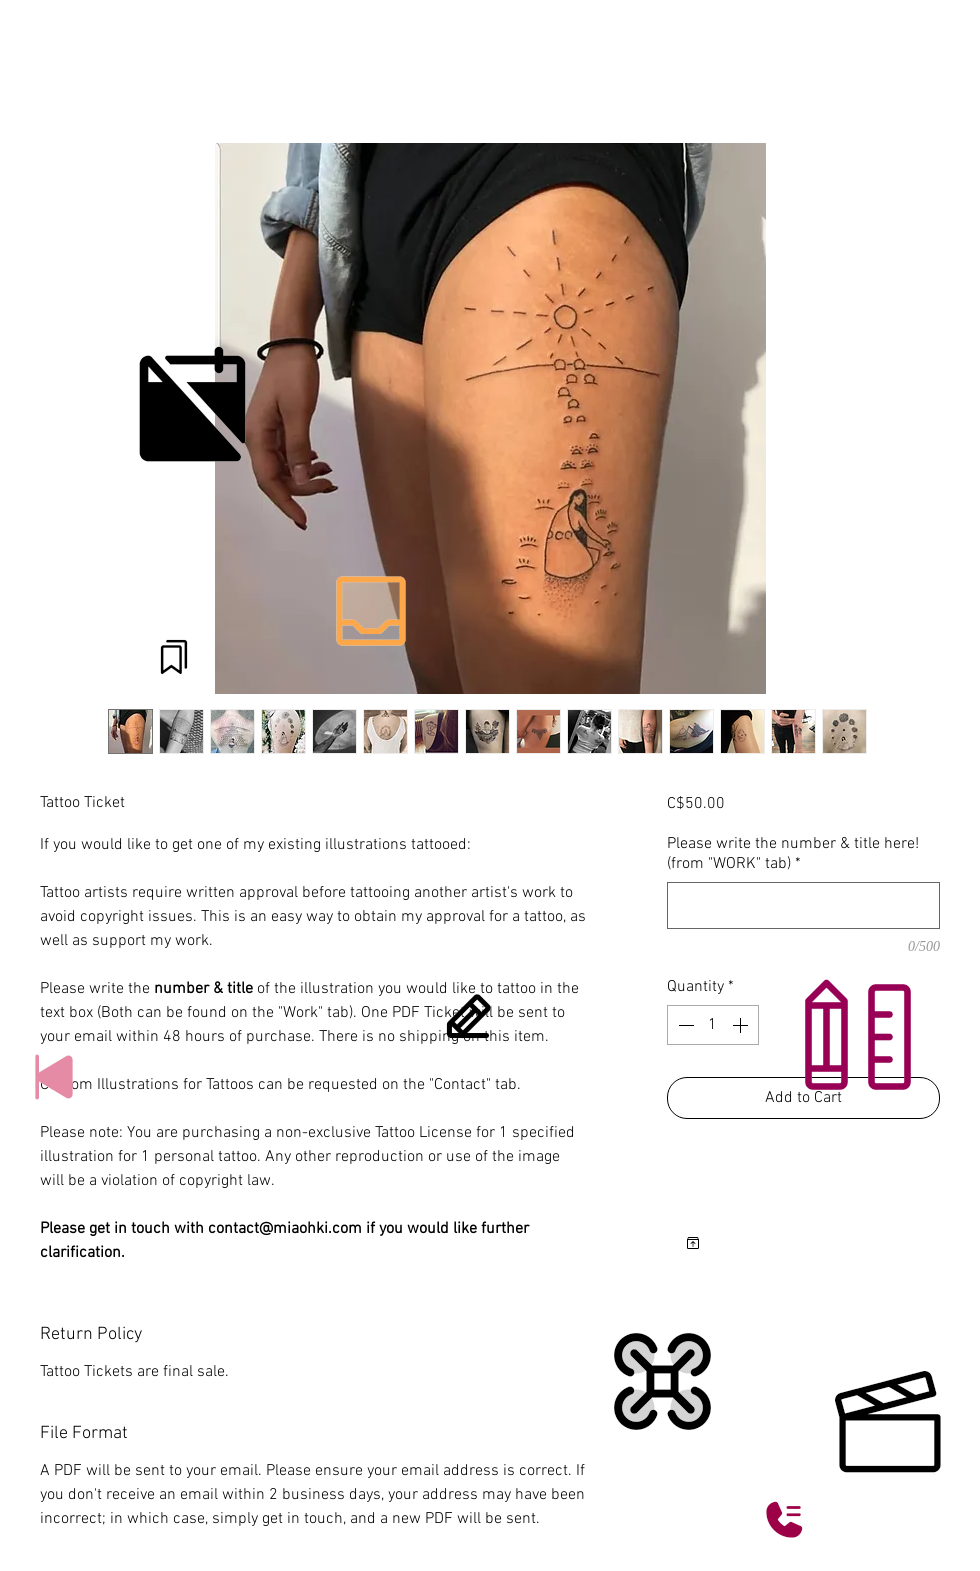  What do you see at coordinates (174, 657) in the screenshot?
I see `view saved bookmarks` at bounding box center [174, 657].